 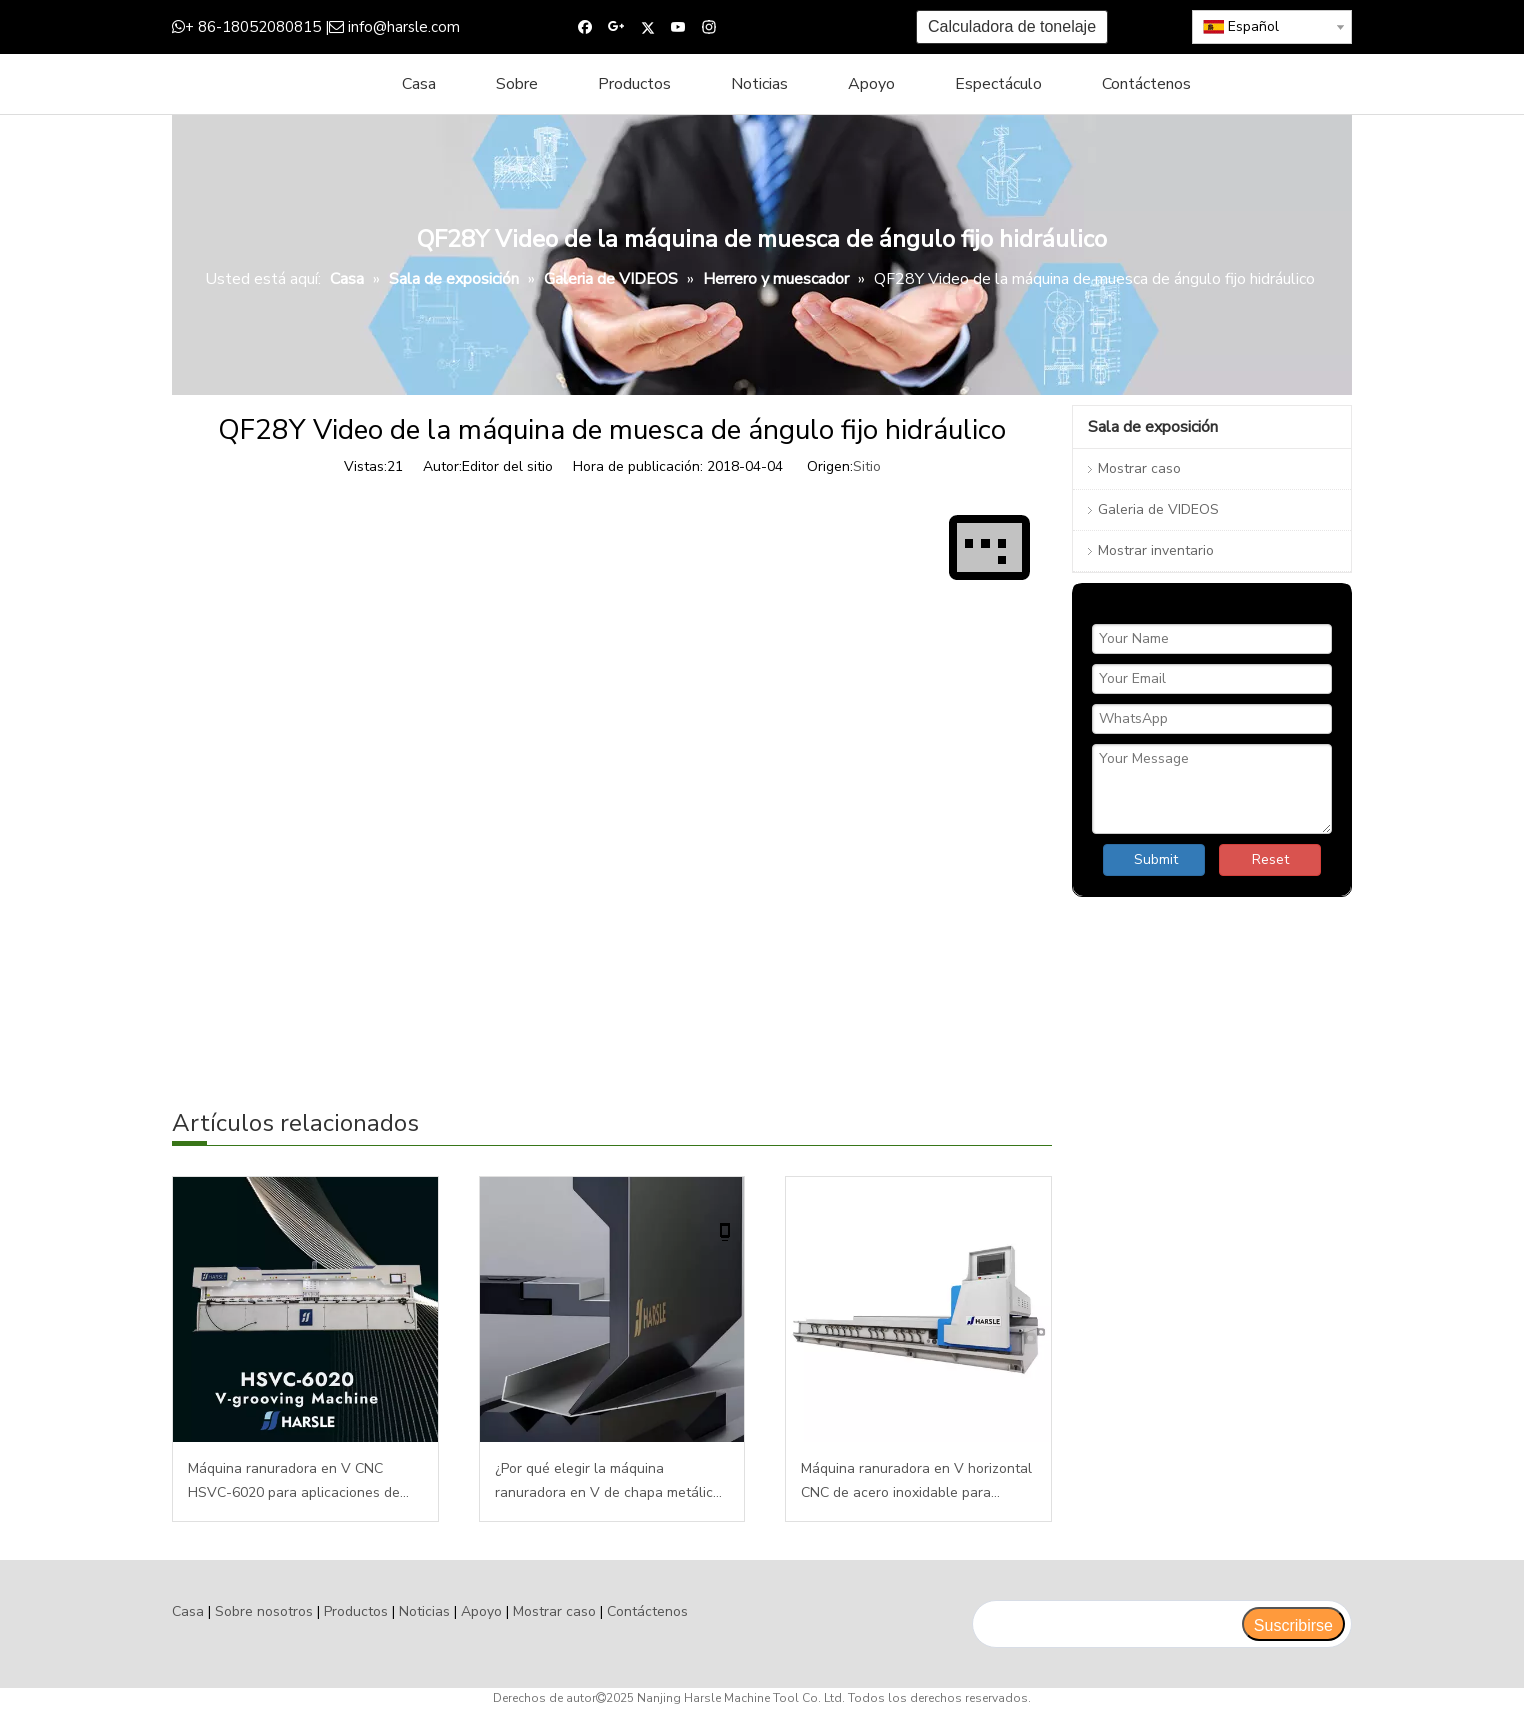 What do you see at coordinates (725, 1232) in the screenshot?
I see `dock your device to a charging station` at bounding box center [725, 1232].